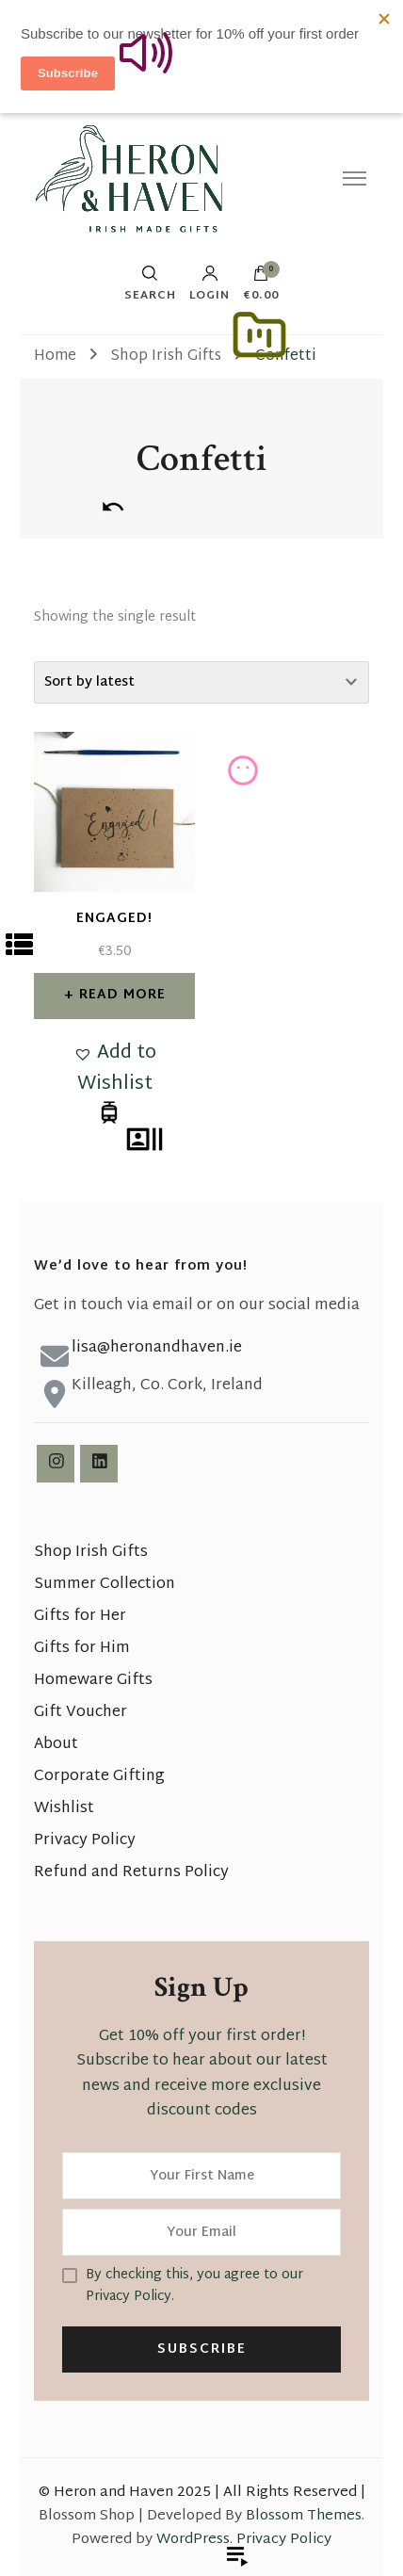 The image size is (403, 2576). What do you see at coordinates (243, 770) in the screenshot?
I see `indicates a neutral or undecided mood state` at bounding box center [243, 770].